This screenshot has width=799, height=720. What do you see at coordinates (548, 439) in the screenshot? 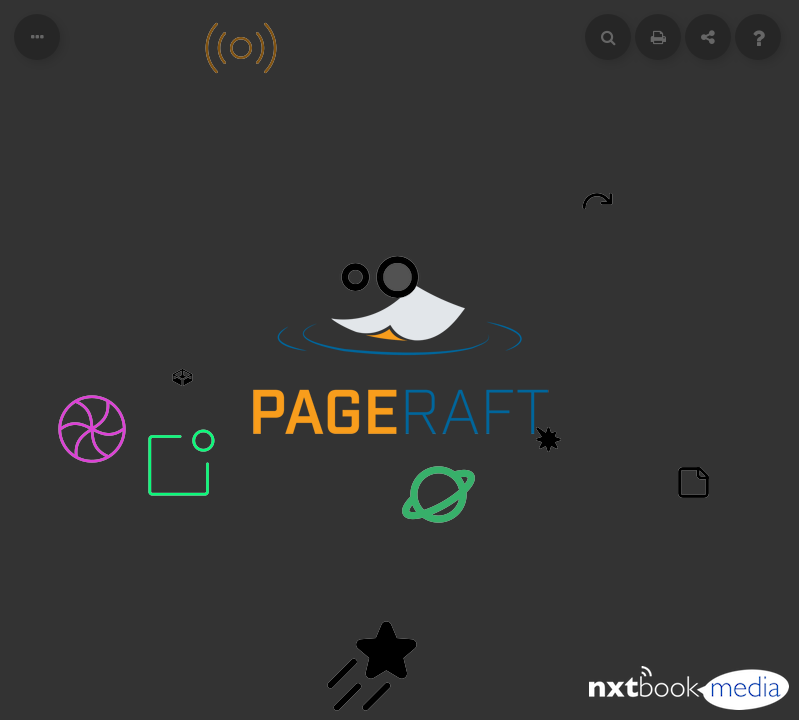
I see `indicates a new or featured item` at bounding box center [548, 439].